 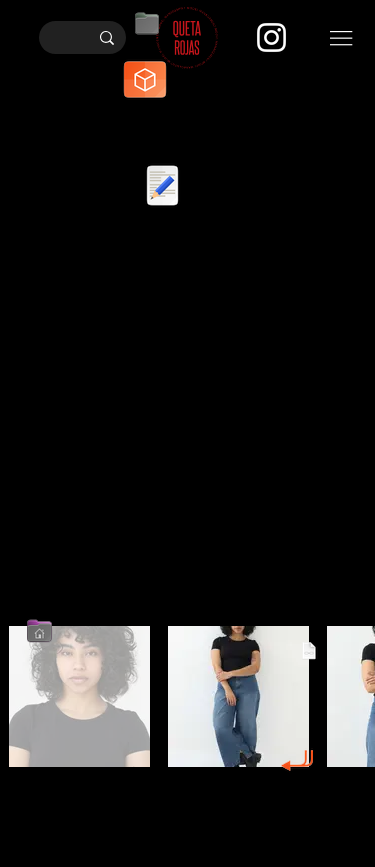 I want to click on reply to all recipients of an email, so click(x=296, y=758).